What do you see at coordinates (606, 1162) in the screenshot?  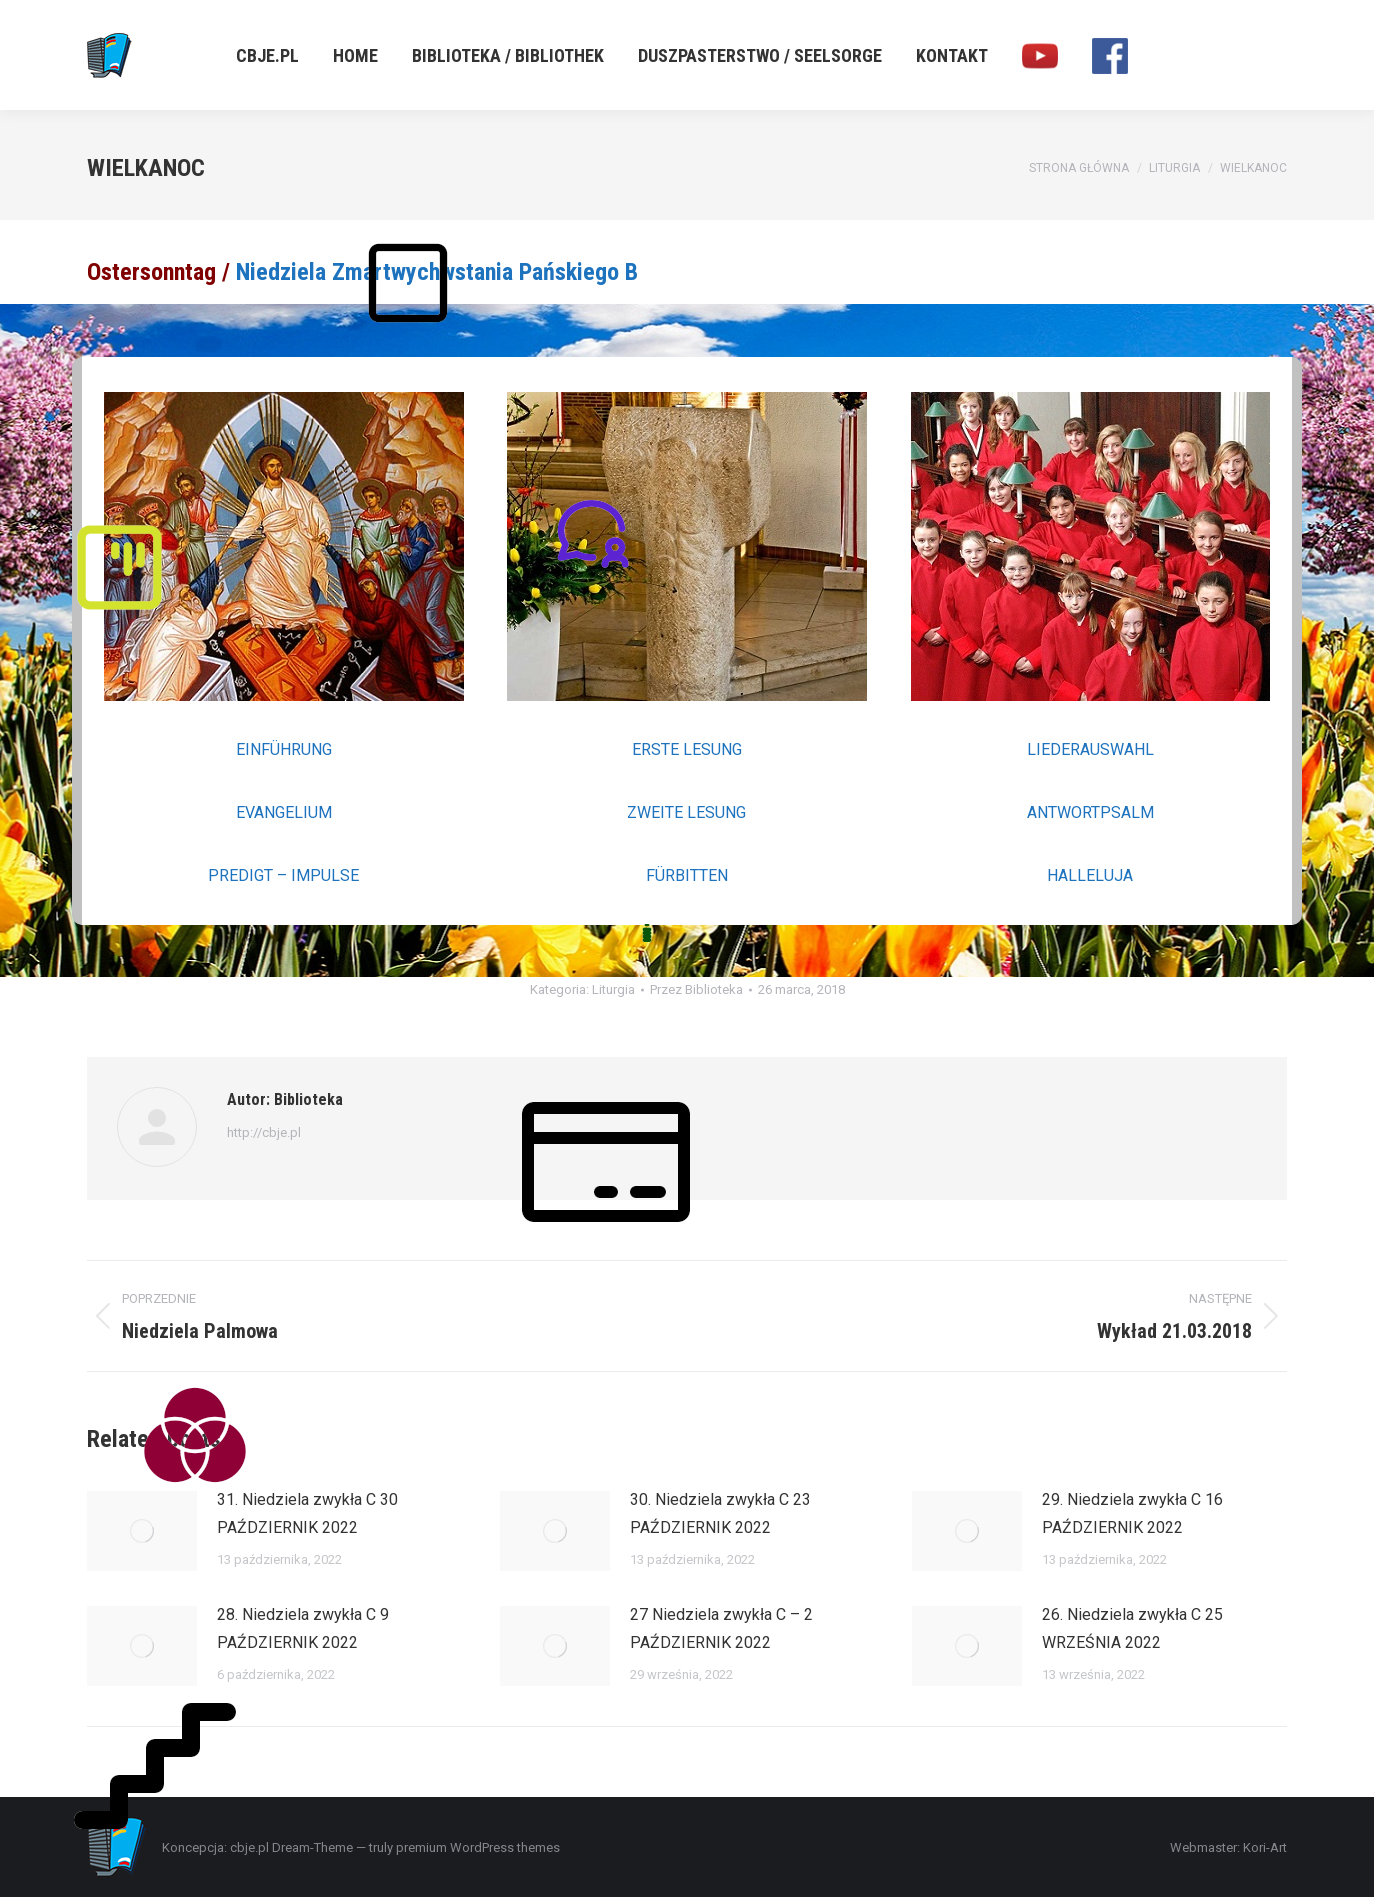 I see `manage payment methods` at bounding box center [606, 1162].